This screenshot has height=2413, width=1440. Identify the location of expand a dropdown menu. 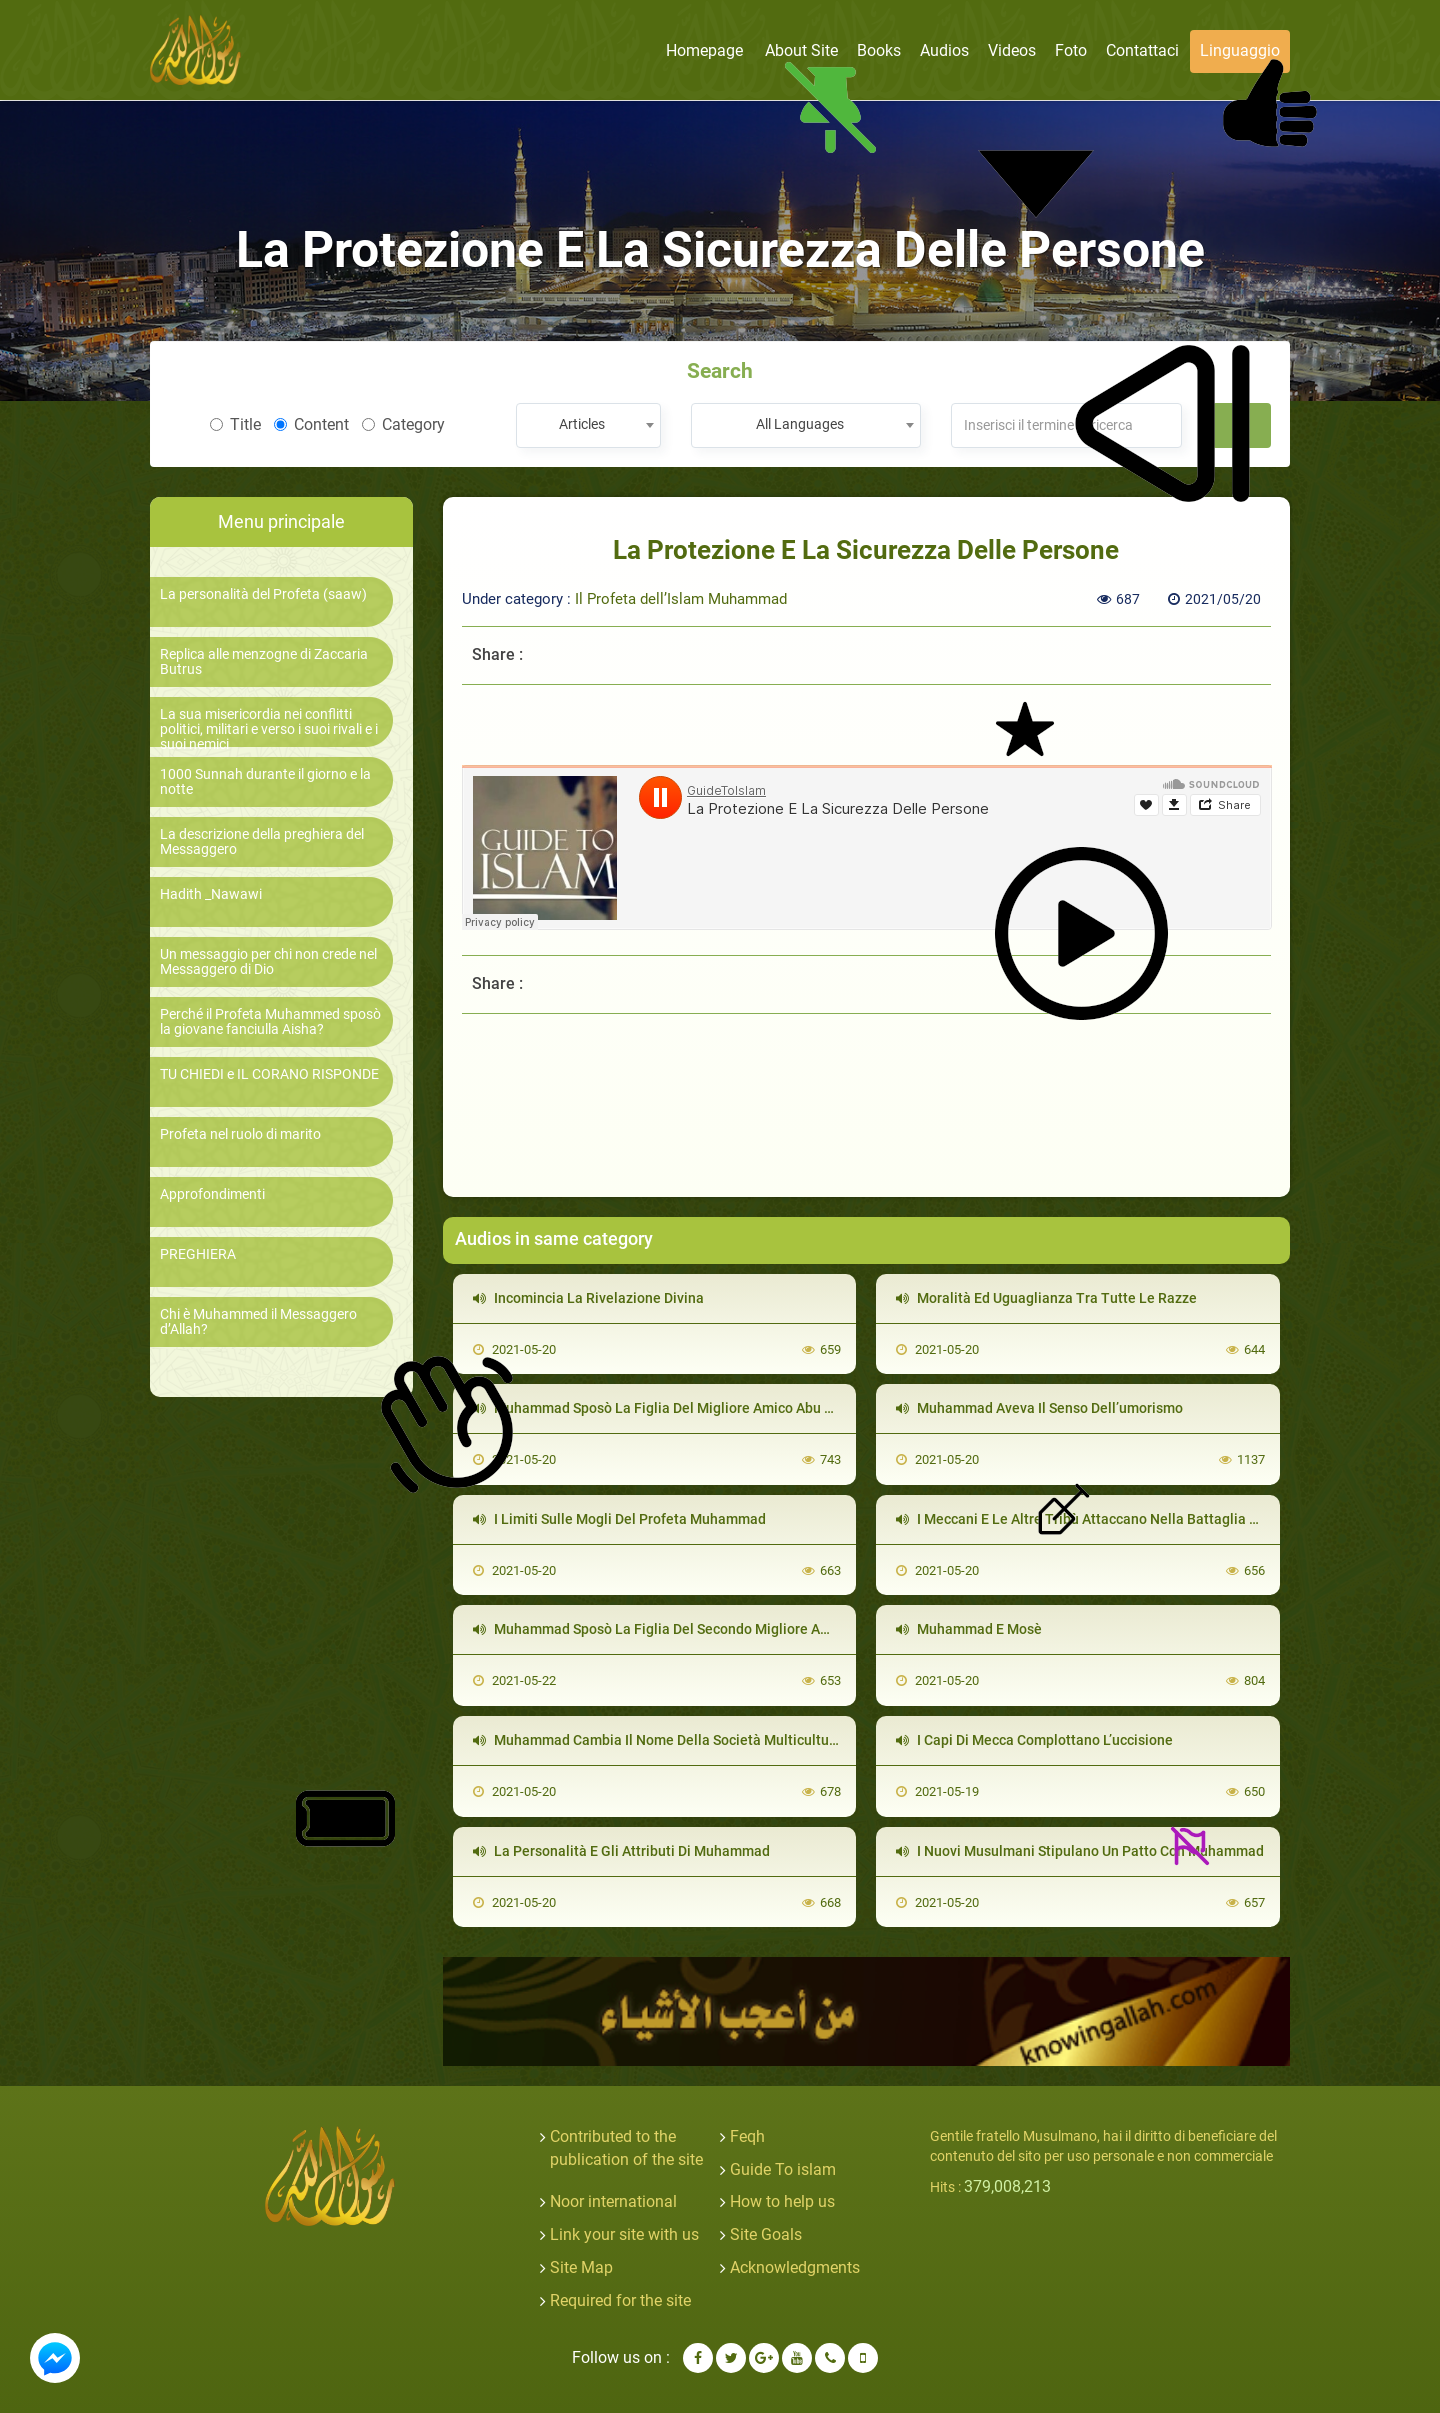
(1036, 184).